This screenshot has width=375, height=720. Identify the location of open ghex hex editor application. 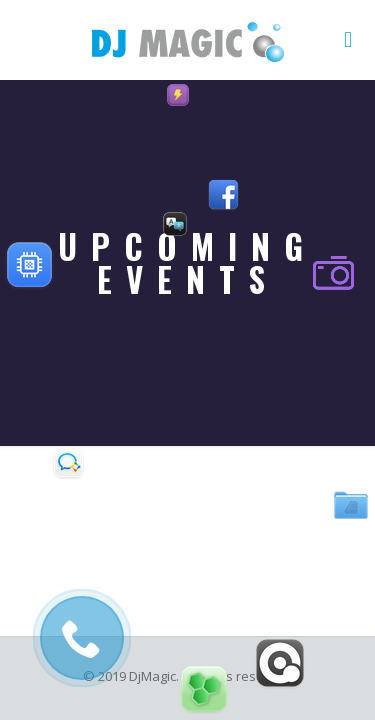
(204, 689).